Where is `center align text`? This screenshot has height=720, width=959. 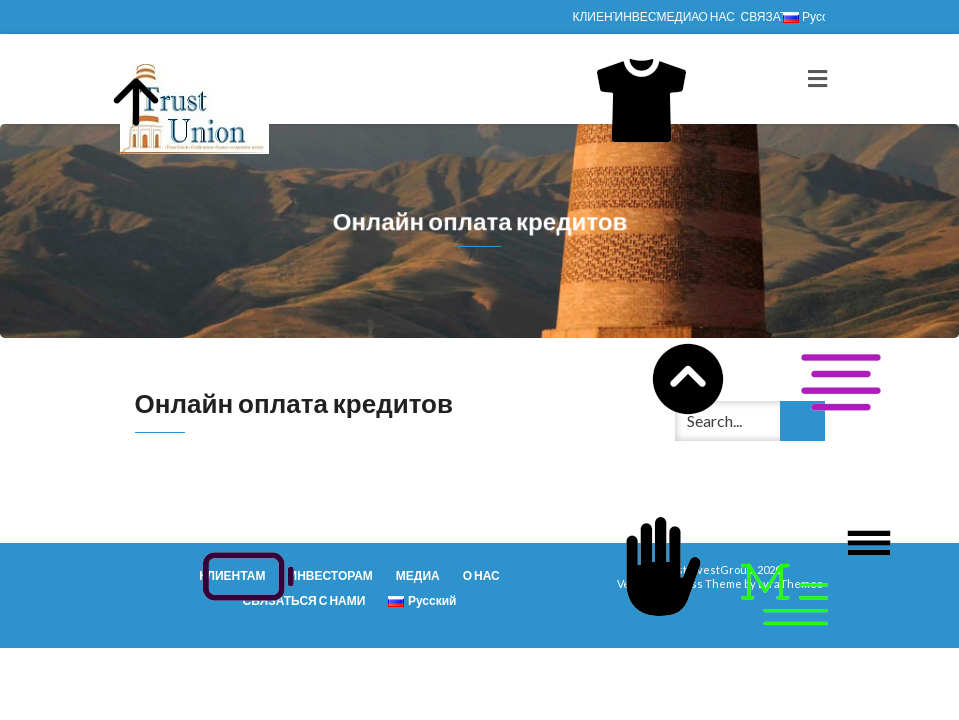
center align text is located at coordinates (841, 384).